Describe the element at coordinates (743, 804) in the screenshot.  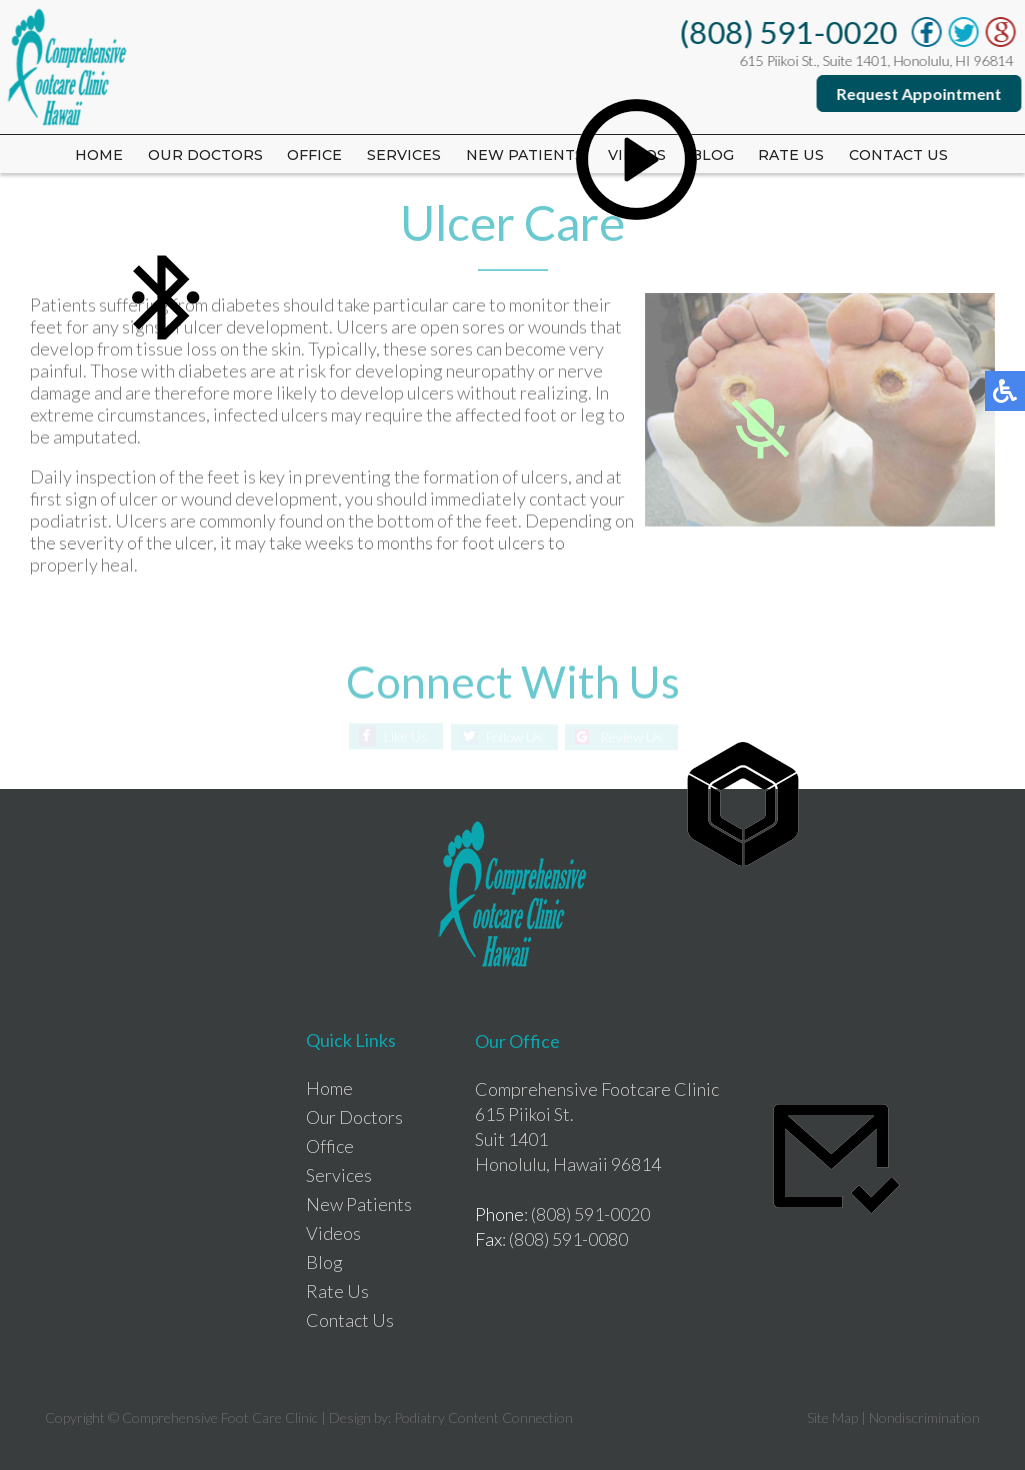
I see `indicates the app uses Jetpack Compose` at that location.